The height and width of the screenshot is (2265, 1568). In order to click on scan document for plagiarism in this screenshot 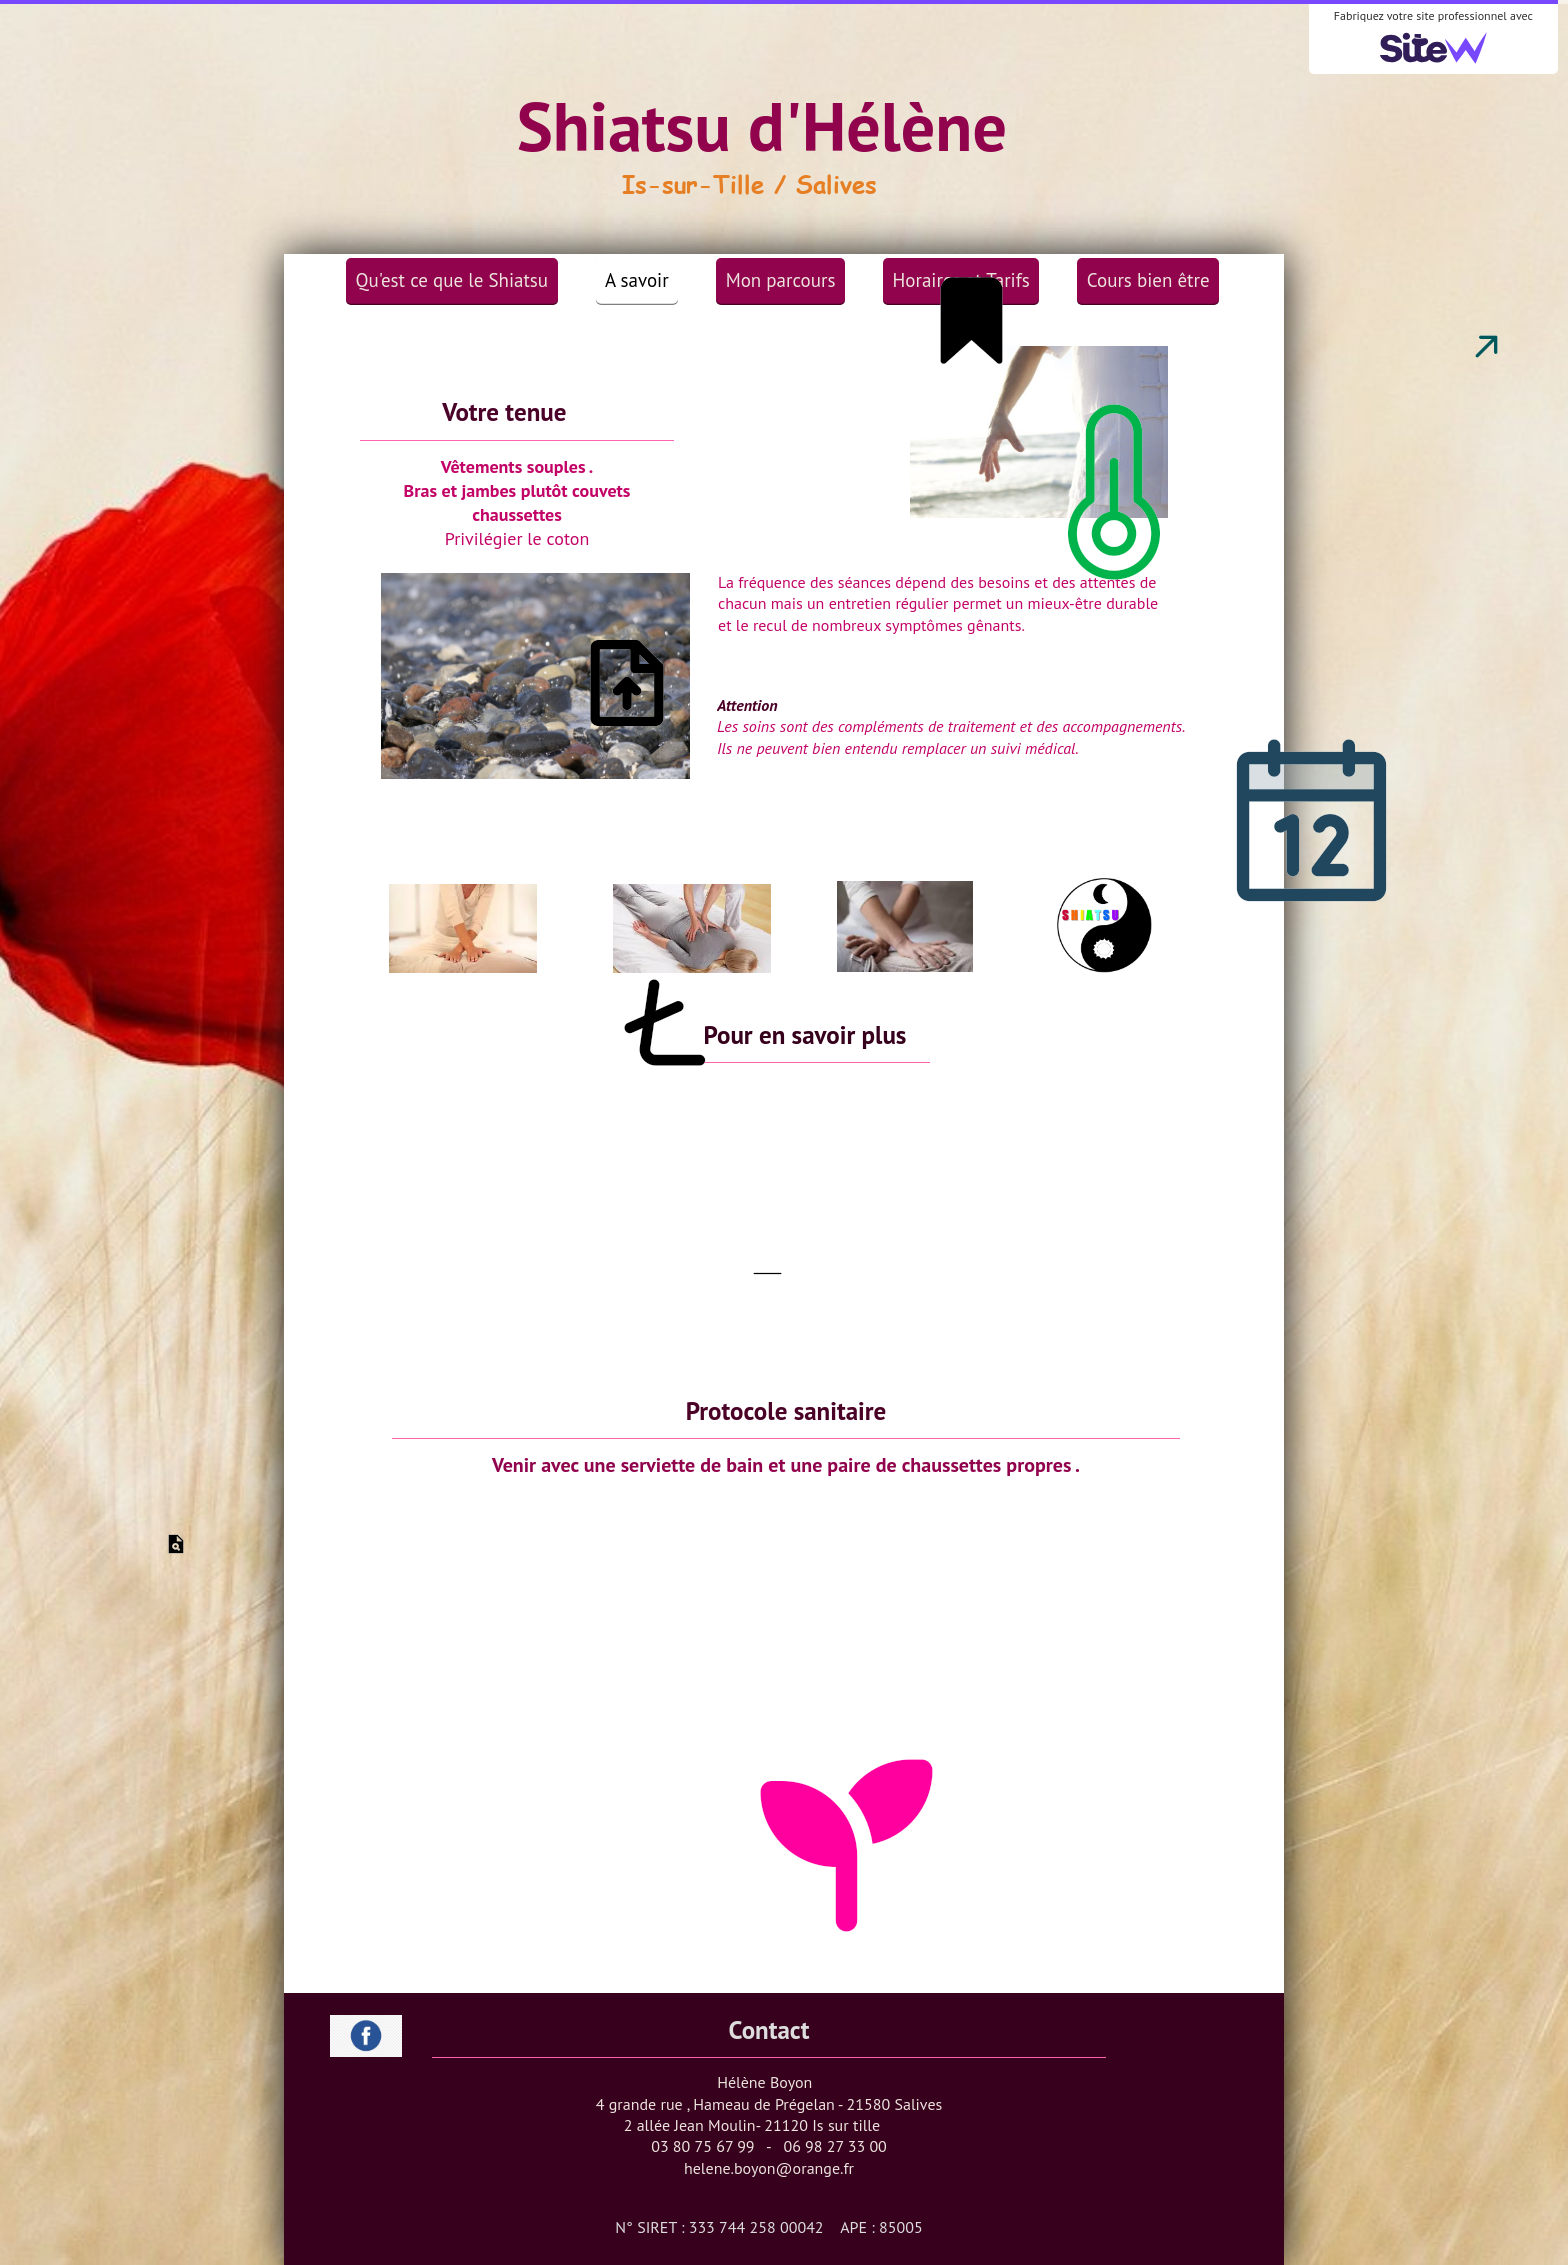, I will do `click(176, 1544)`.